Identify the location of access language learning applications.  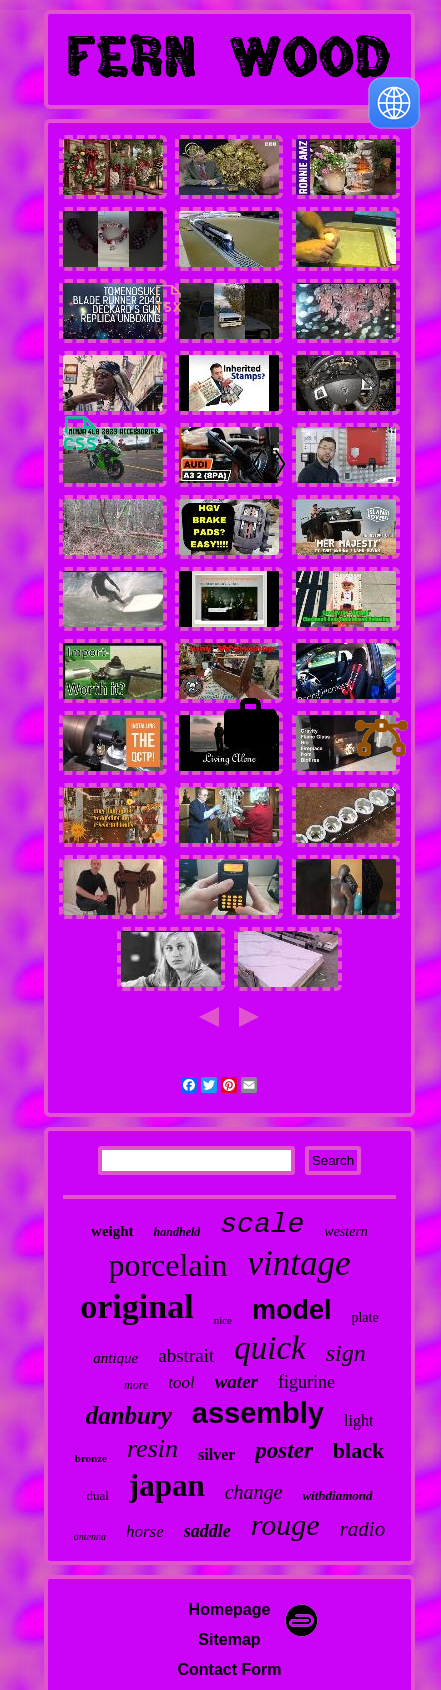
(394, 103).